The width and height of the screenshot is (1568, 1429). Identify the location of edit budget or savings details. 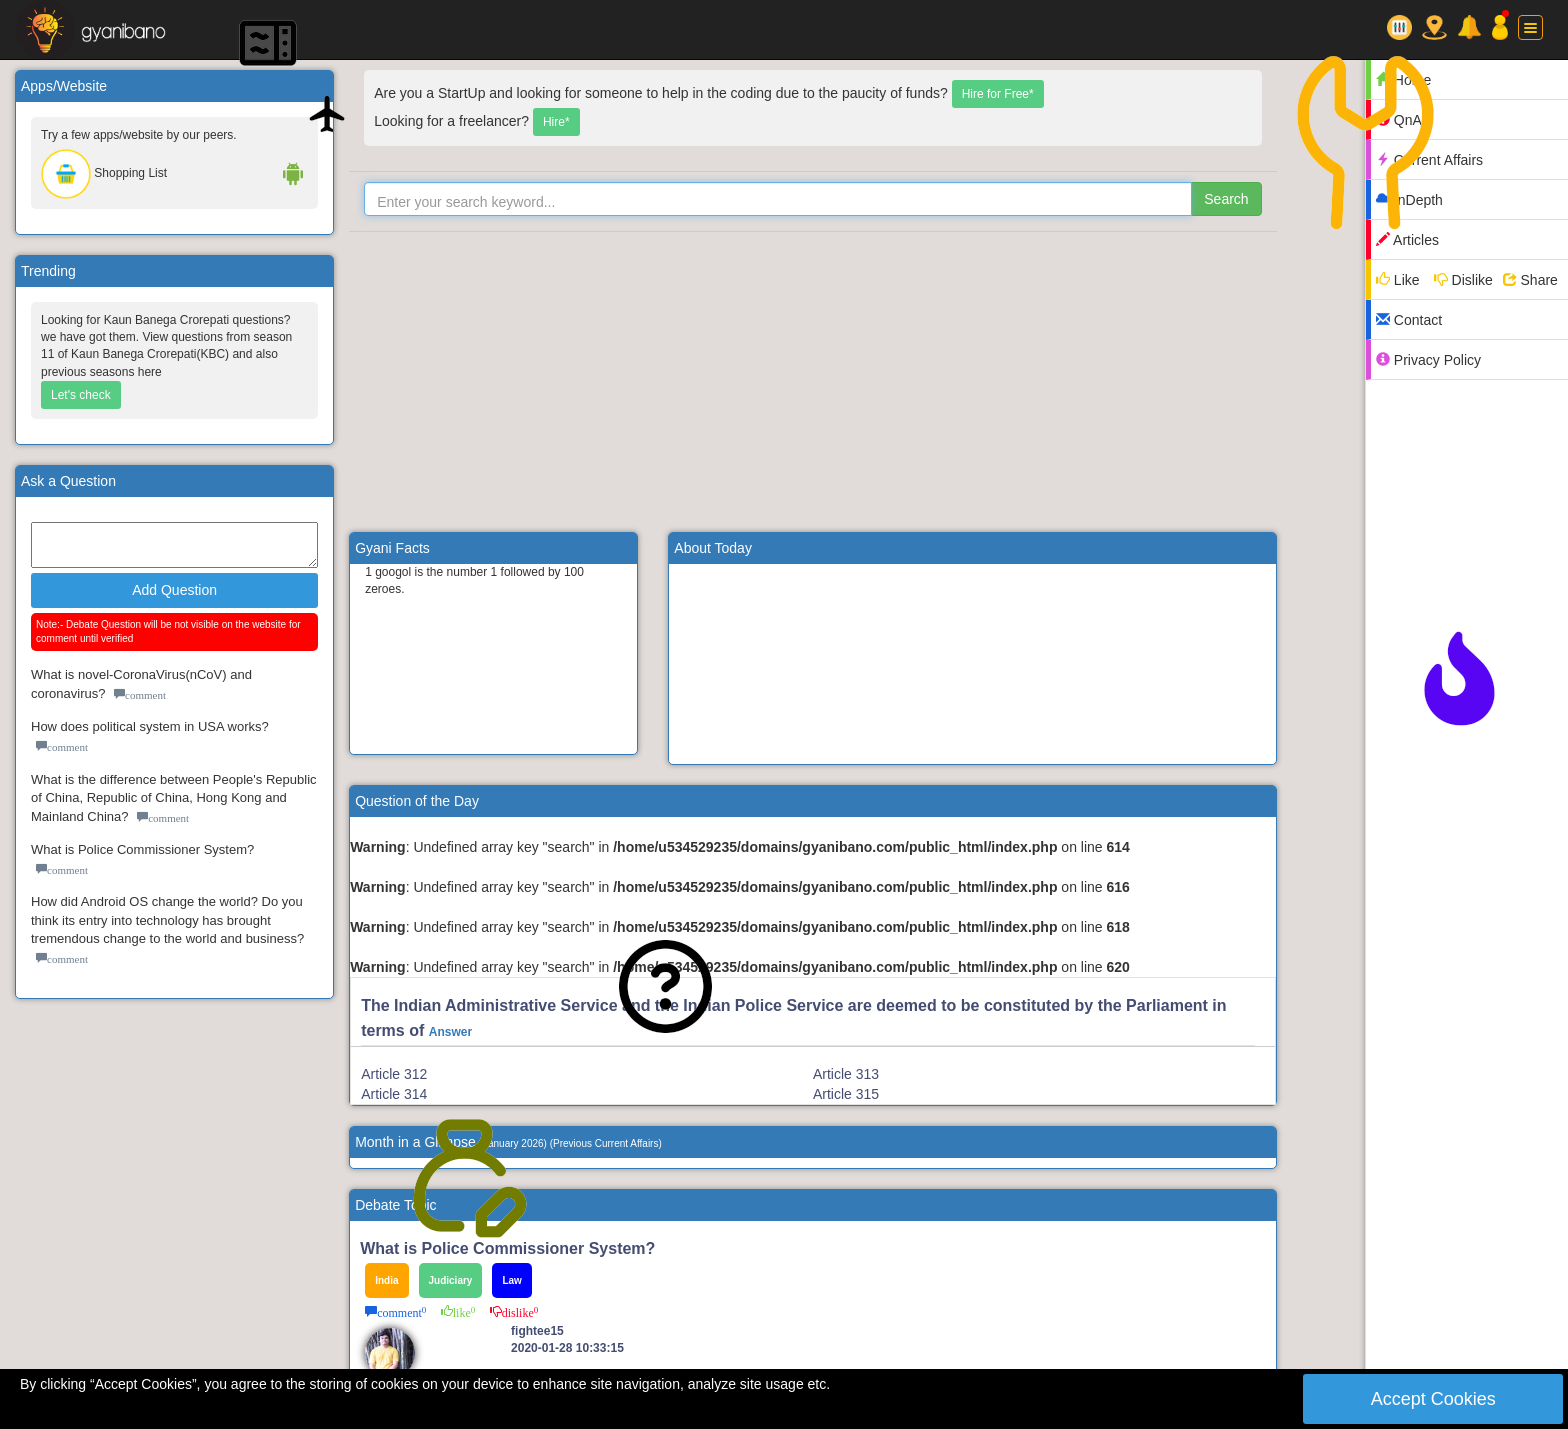
(464, 1175).